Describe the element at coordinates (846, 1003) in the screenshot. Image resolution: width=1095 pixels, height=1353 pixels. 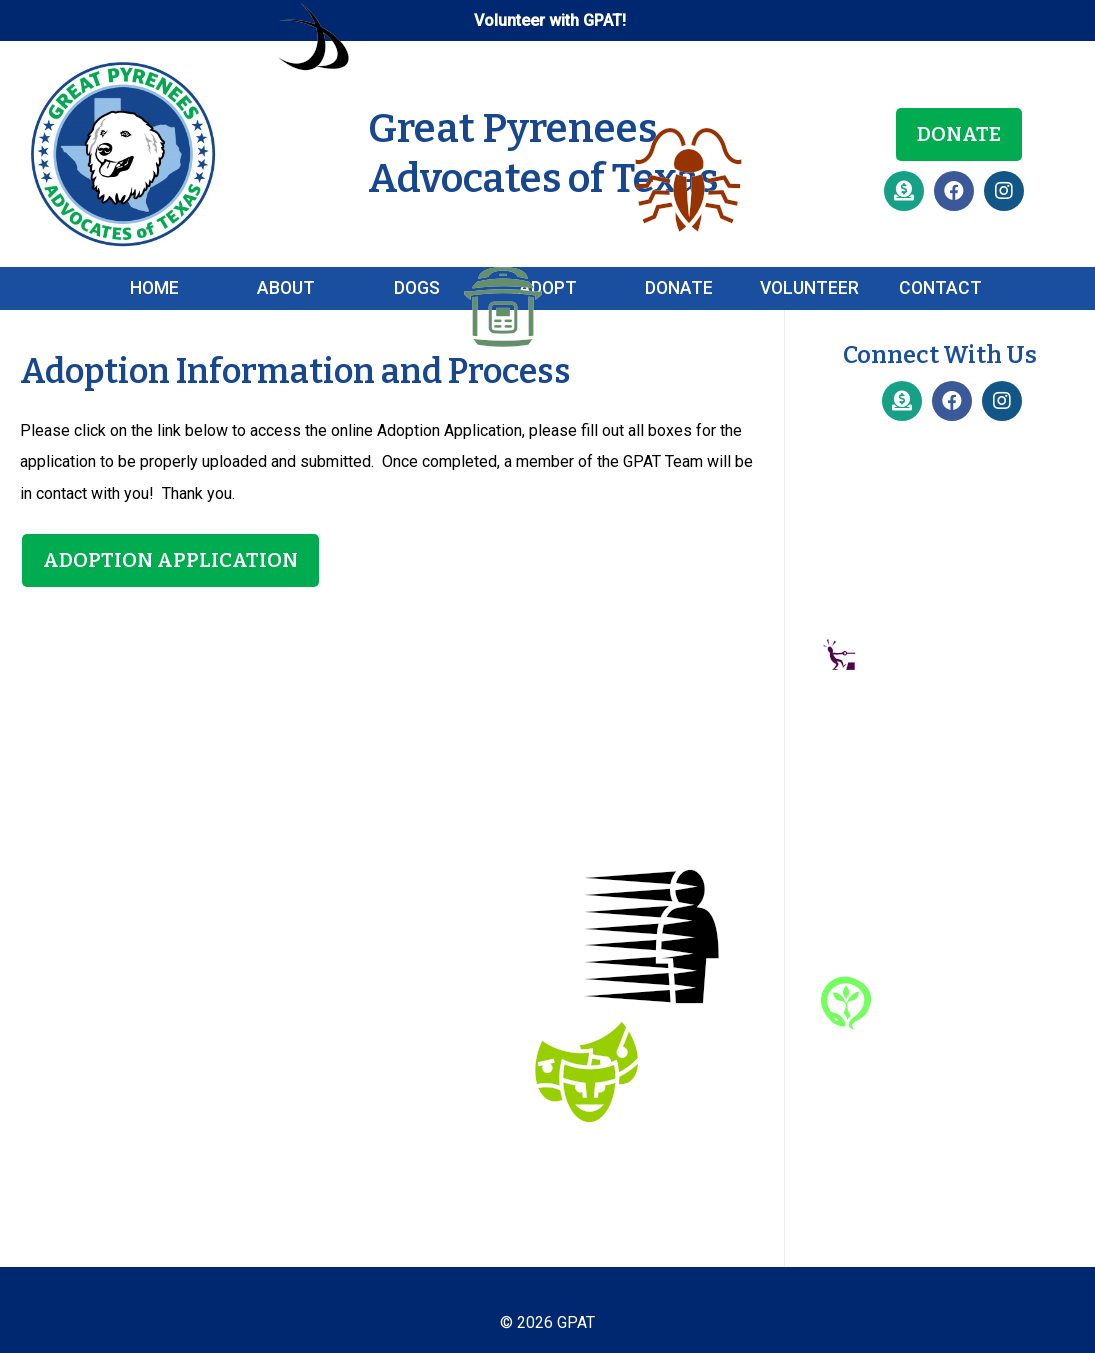
I see `browse plants and animals category` at that location.